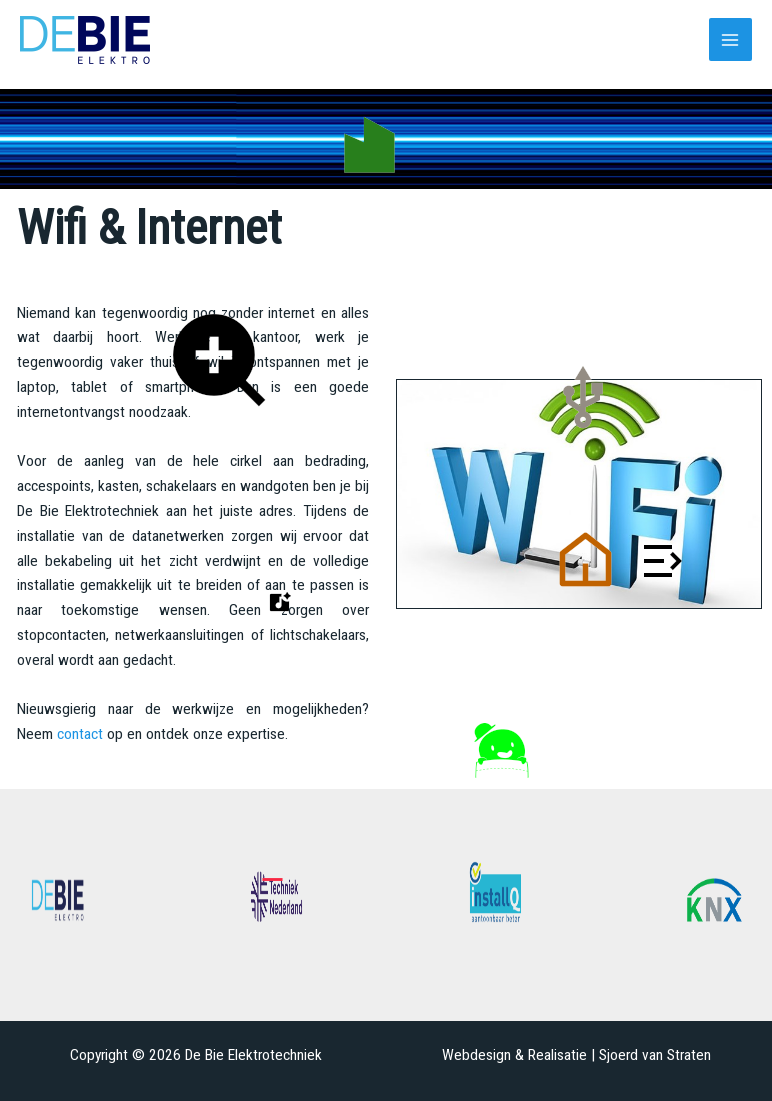 This screenshot has height=1101, width=772. What do you see at coordinates (369, 147) in the screenshot?
I see `view building or property details` at bounding box center [369, 147].